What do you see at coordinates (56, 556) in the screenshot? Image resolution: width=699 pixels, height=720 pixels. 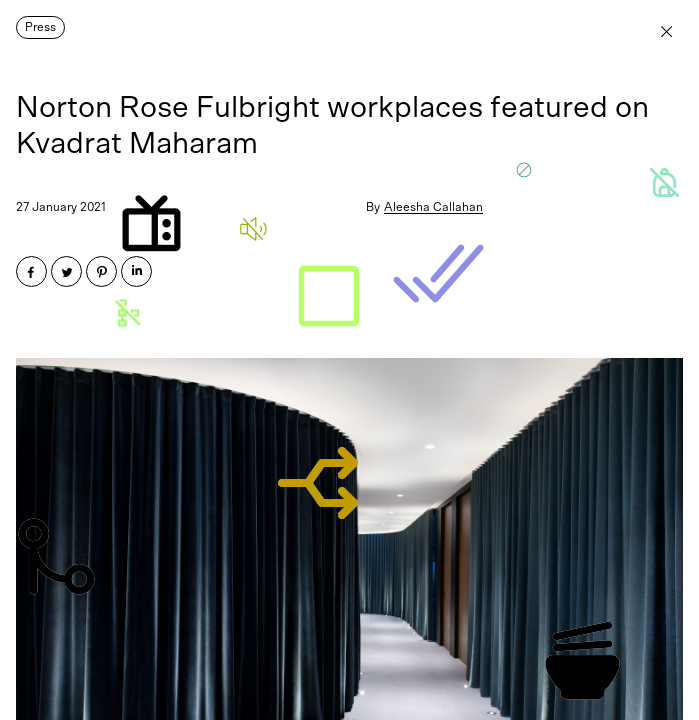 I see `merge branches in version control` at bounding box center [56, 556].